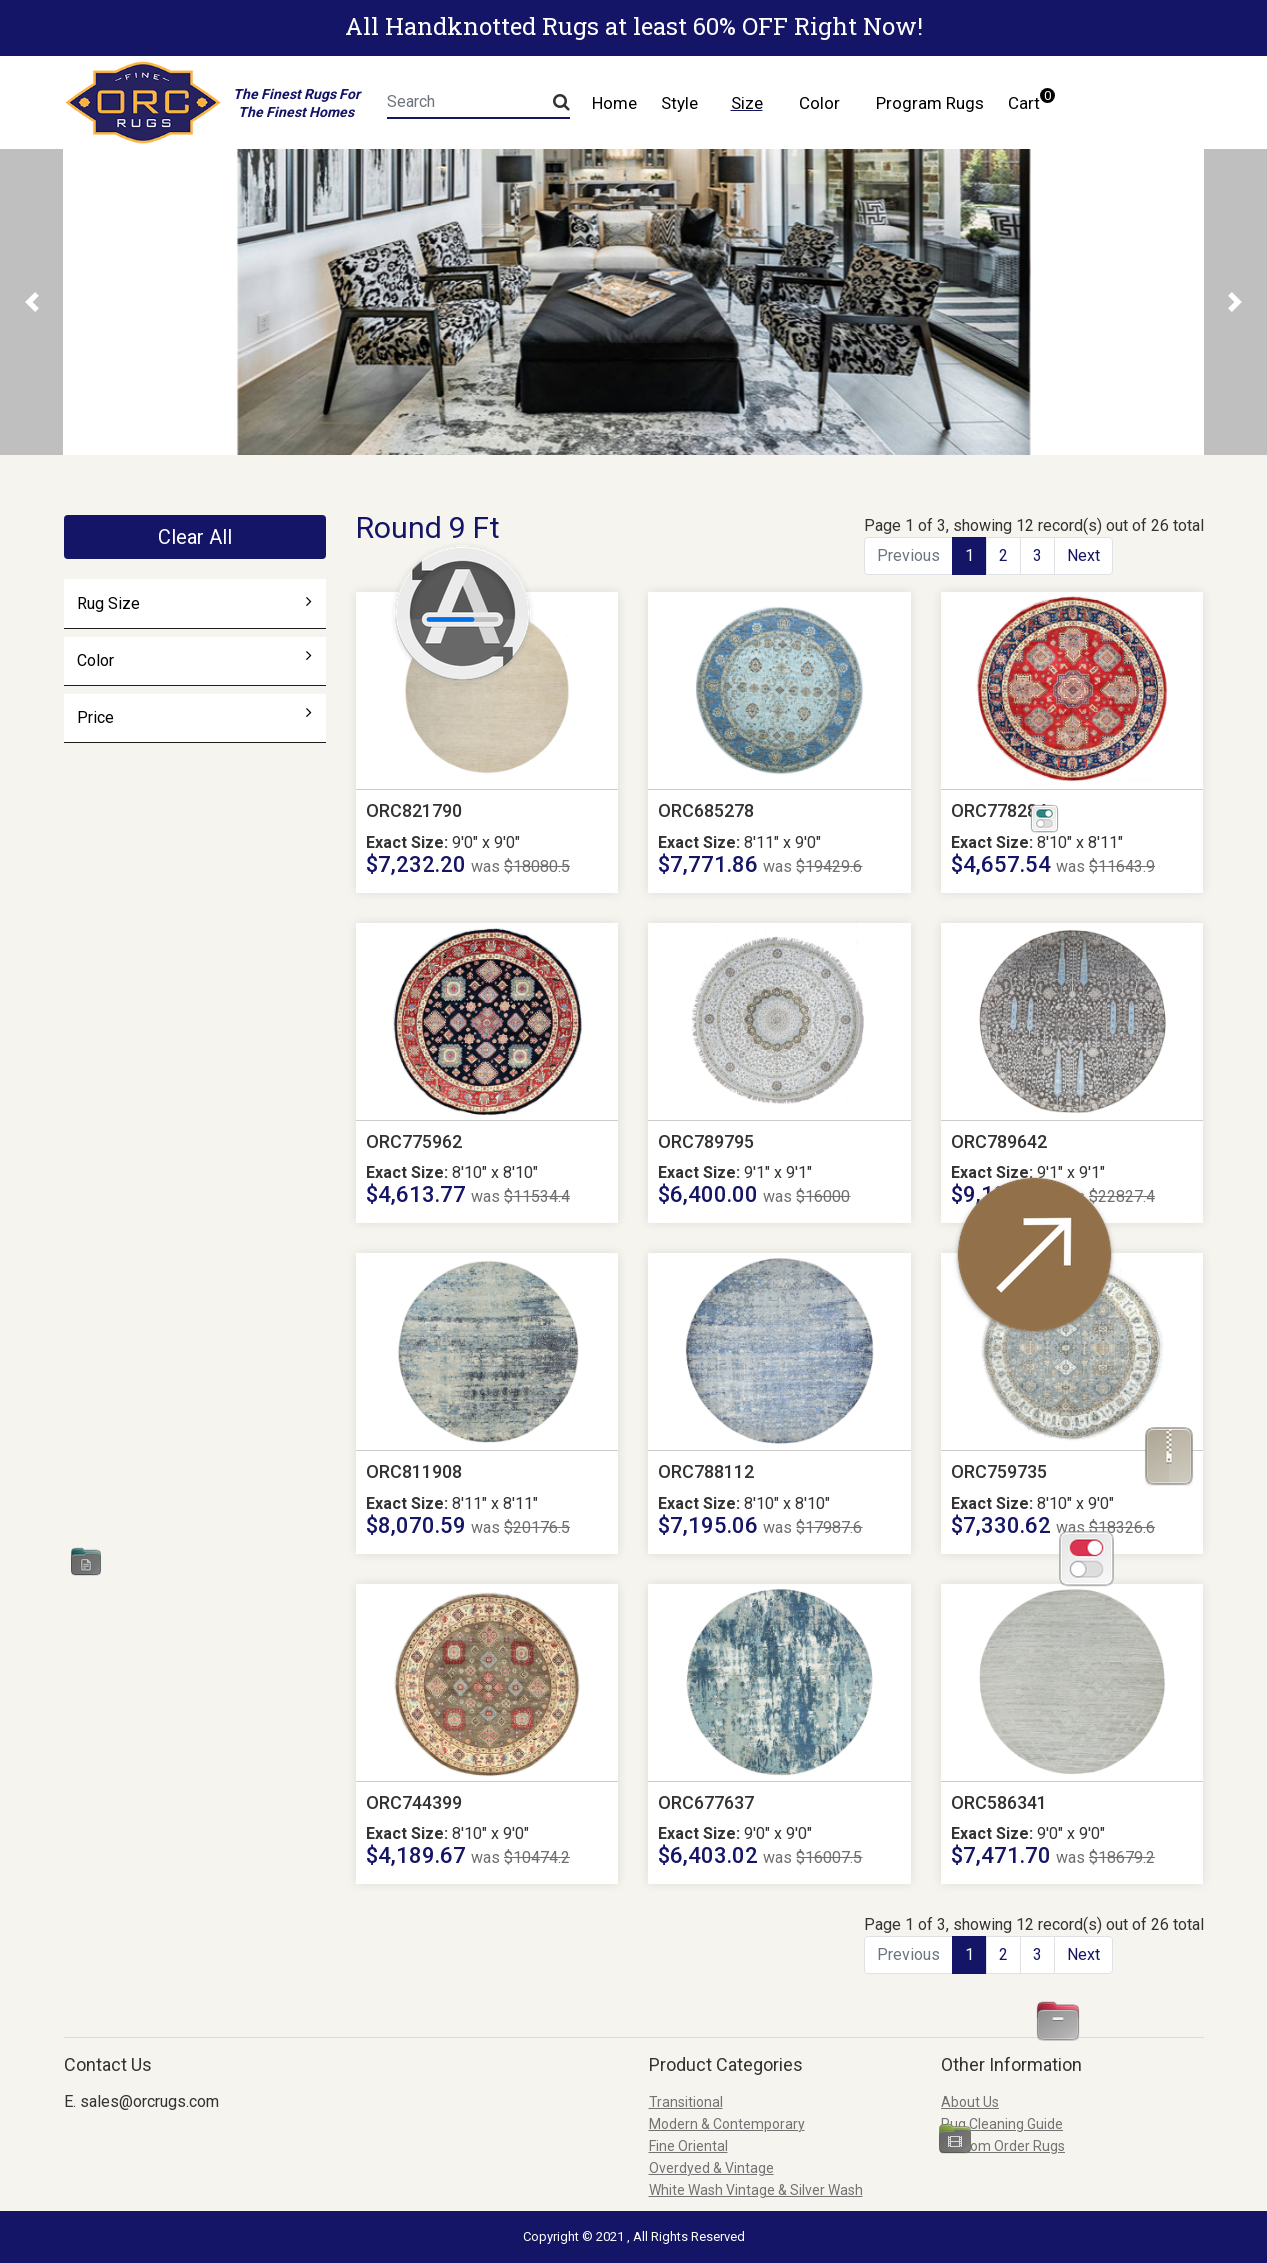  Describe the element at coordinates (1044, 818) in the screenshot. I see `open gnome tweaks settings` at that location.